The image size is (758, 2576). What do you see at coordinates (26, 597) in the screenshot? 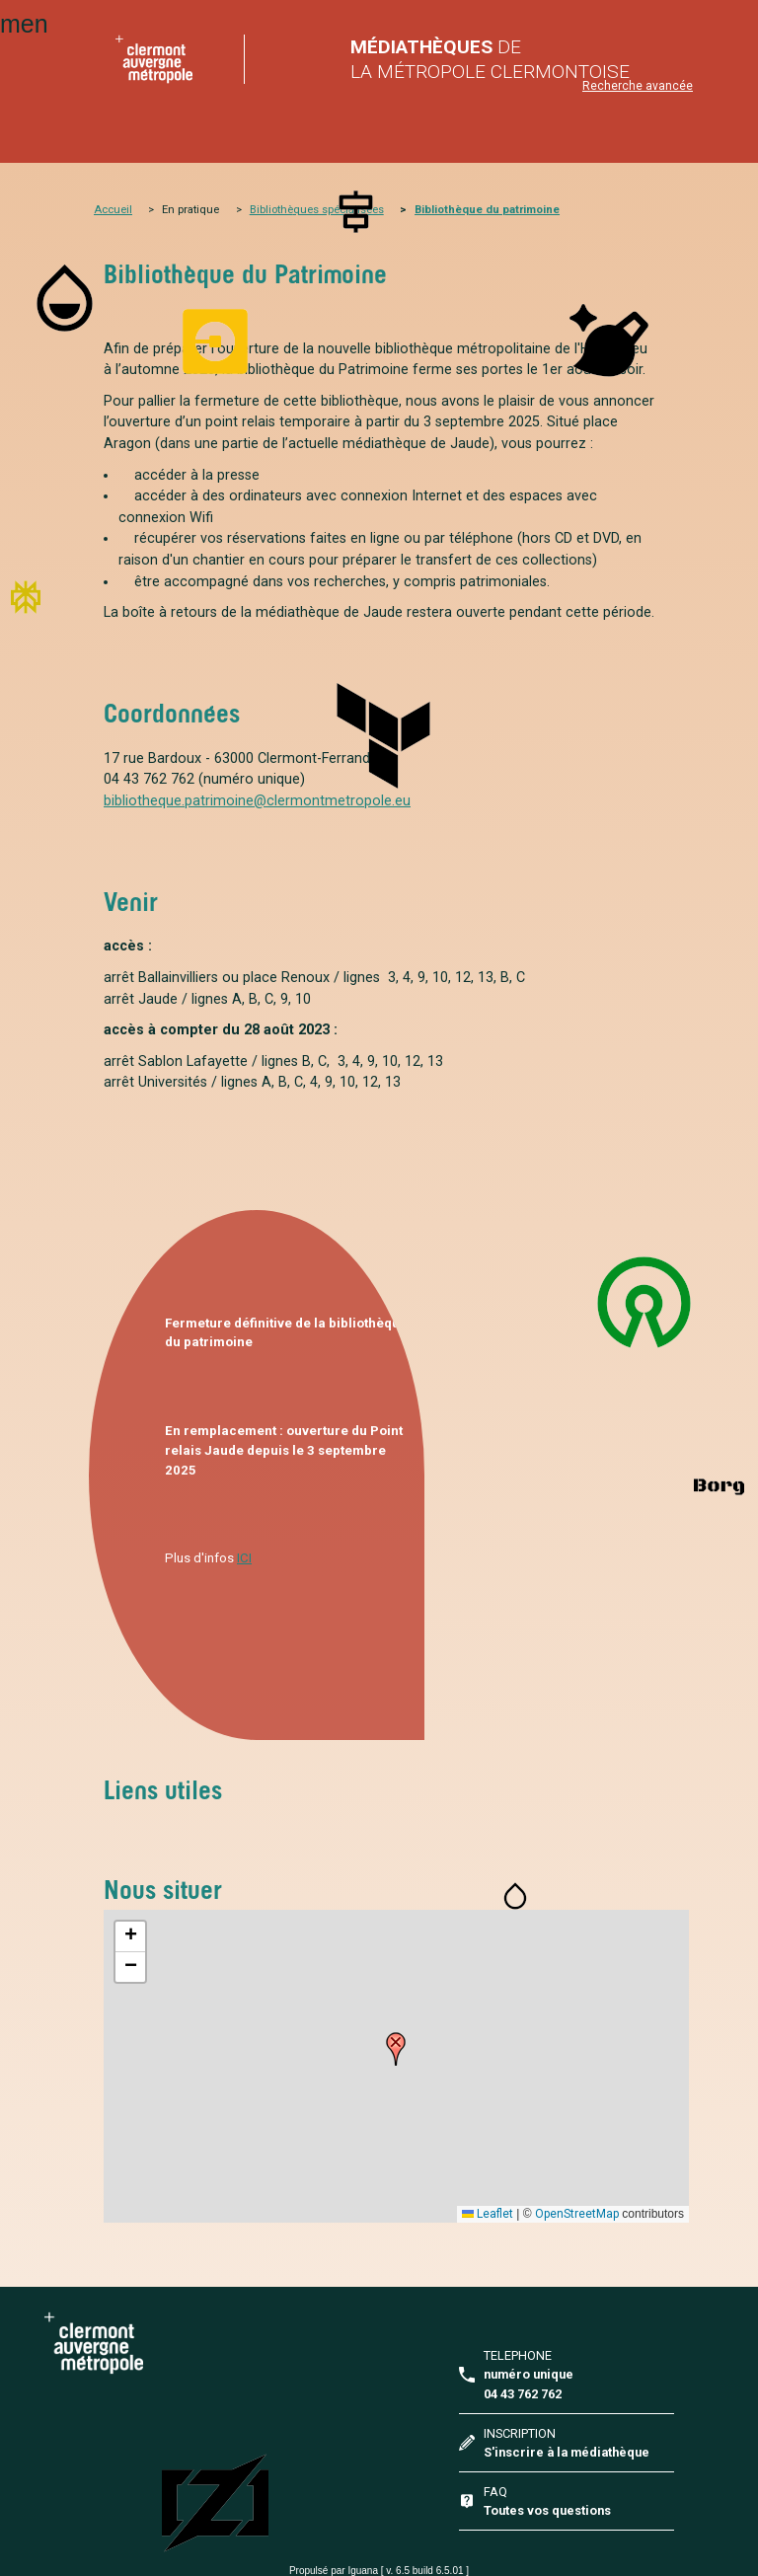
I see `open perplexity ai app` at bounding box center [26, 597].